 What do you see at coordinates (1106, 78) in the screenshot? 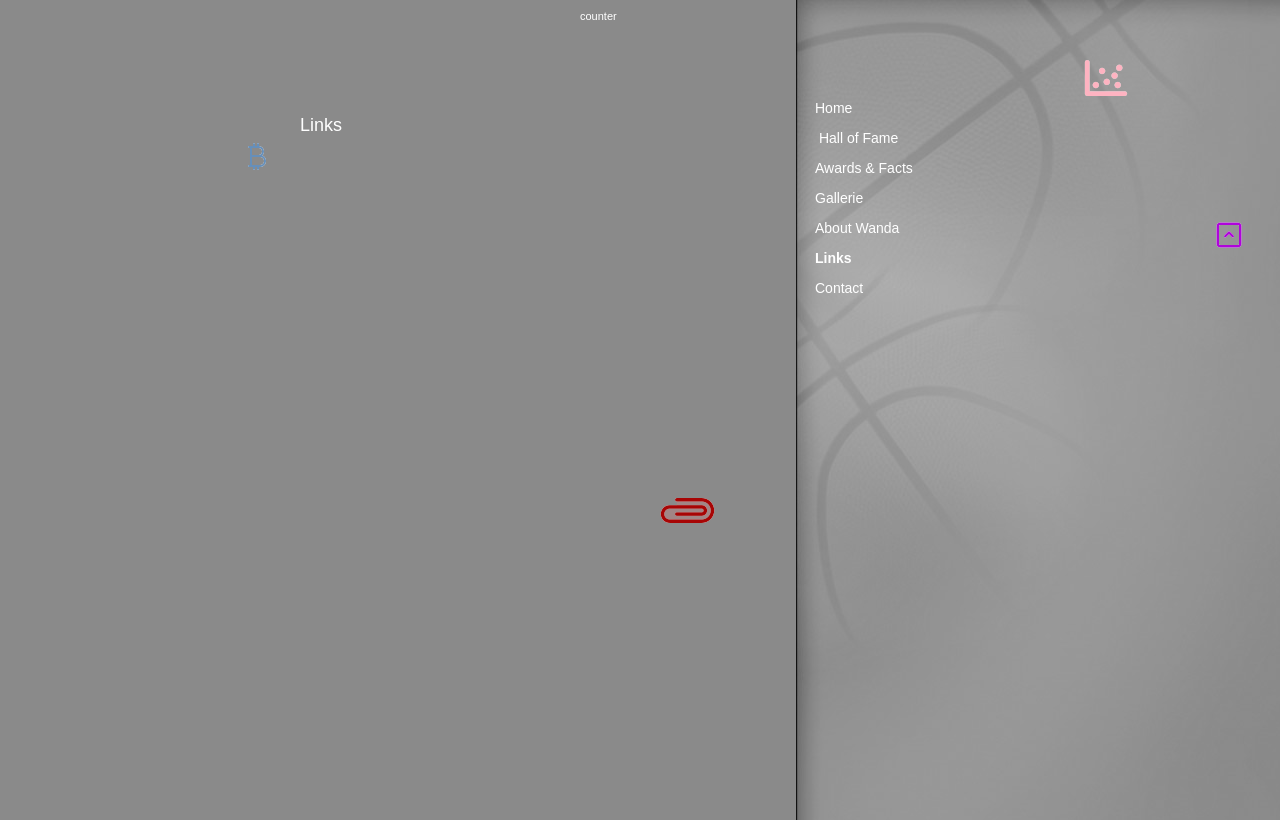
I see `view scatter plot data visualization` at bounding box center [1106, 78].